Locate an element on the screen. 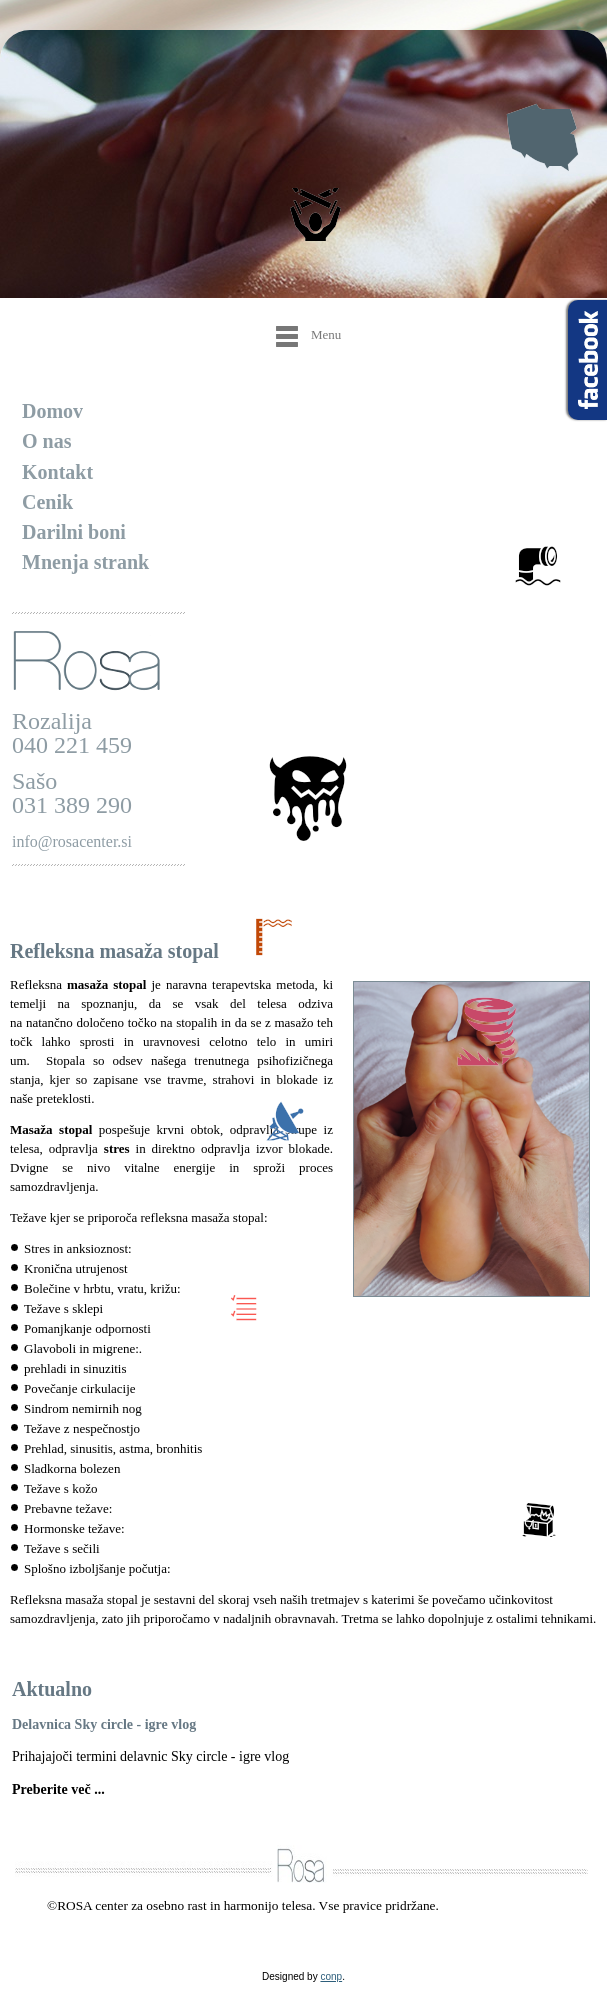  a demon or monster enemy character type is located at coordinates (307, 798).